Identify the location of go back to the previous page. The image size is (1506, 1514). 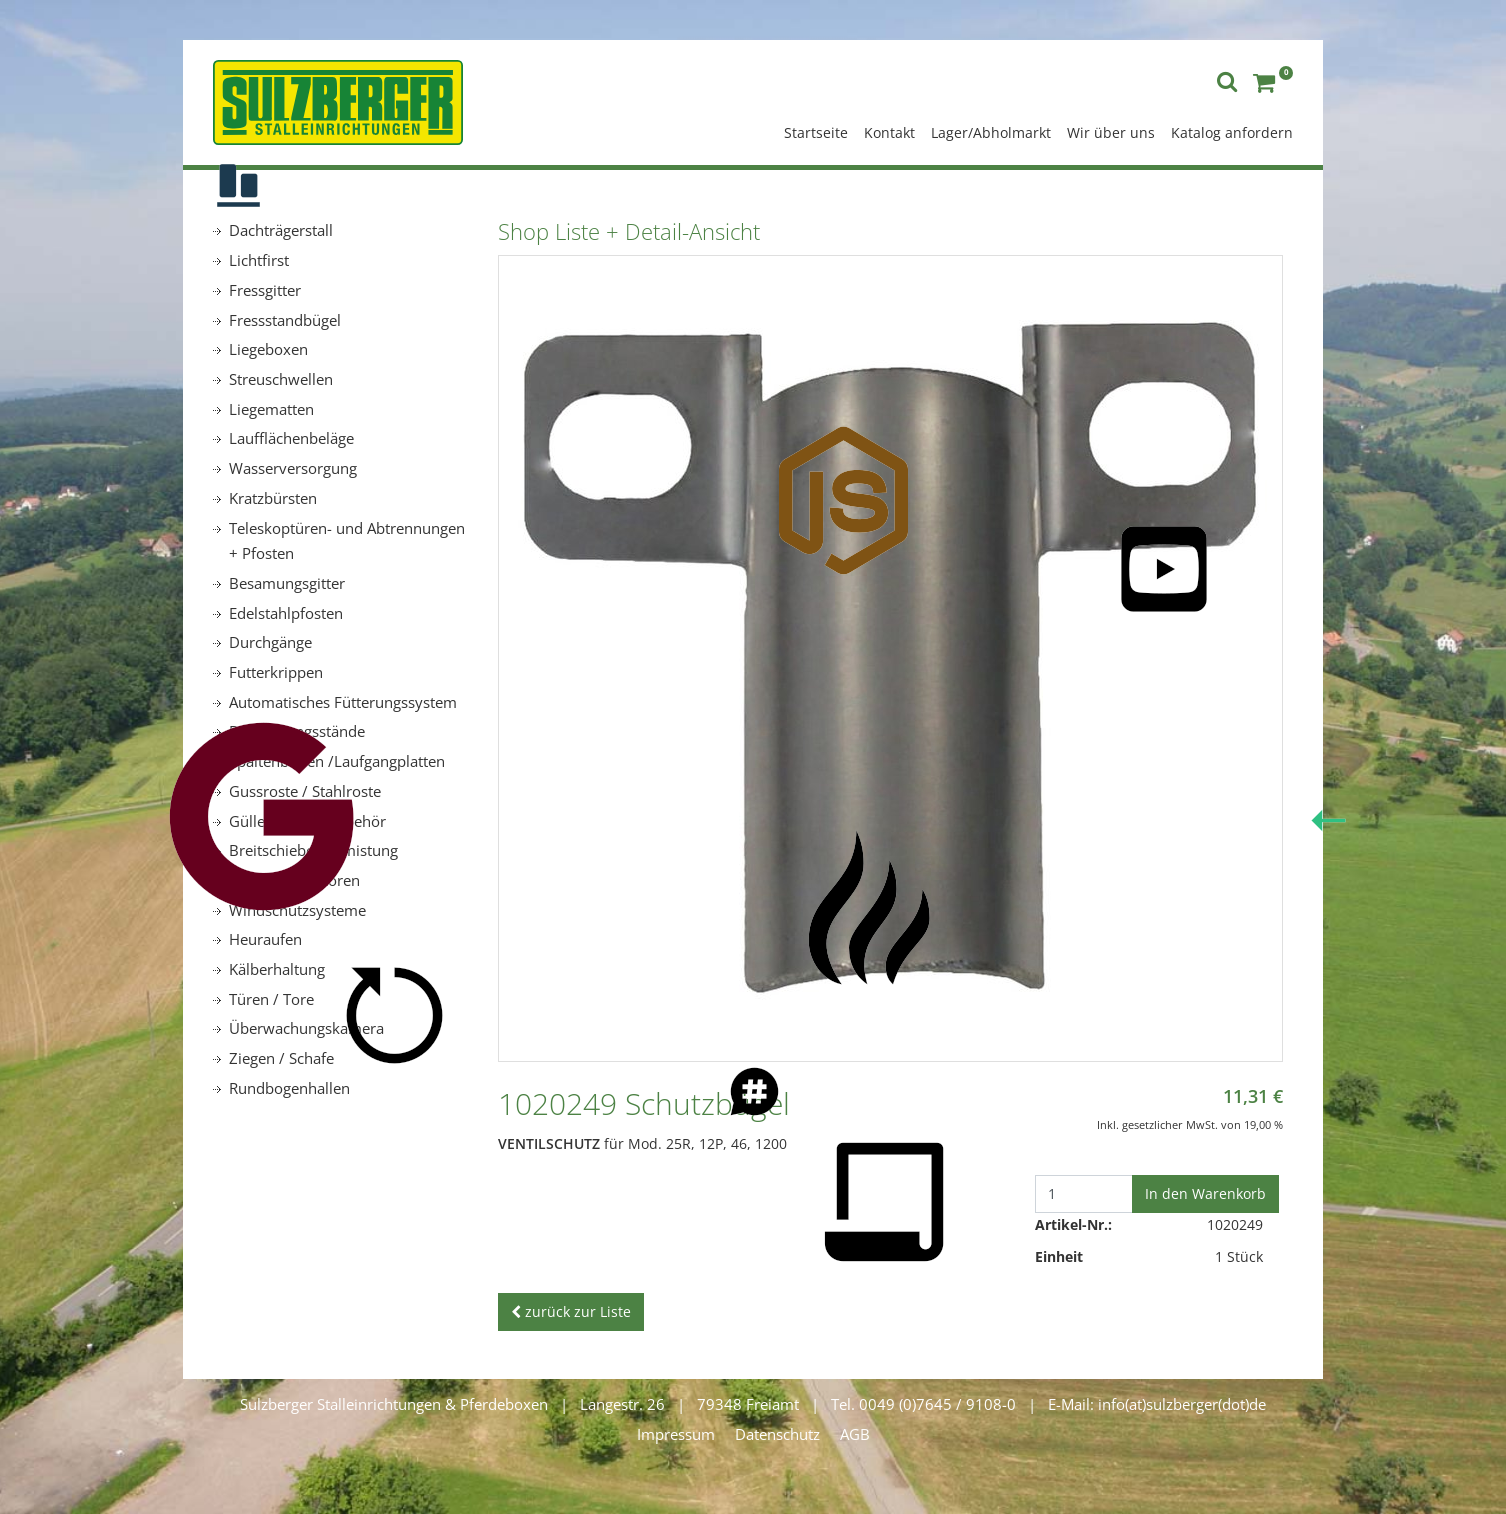
(1328, 820).